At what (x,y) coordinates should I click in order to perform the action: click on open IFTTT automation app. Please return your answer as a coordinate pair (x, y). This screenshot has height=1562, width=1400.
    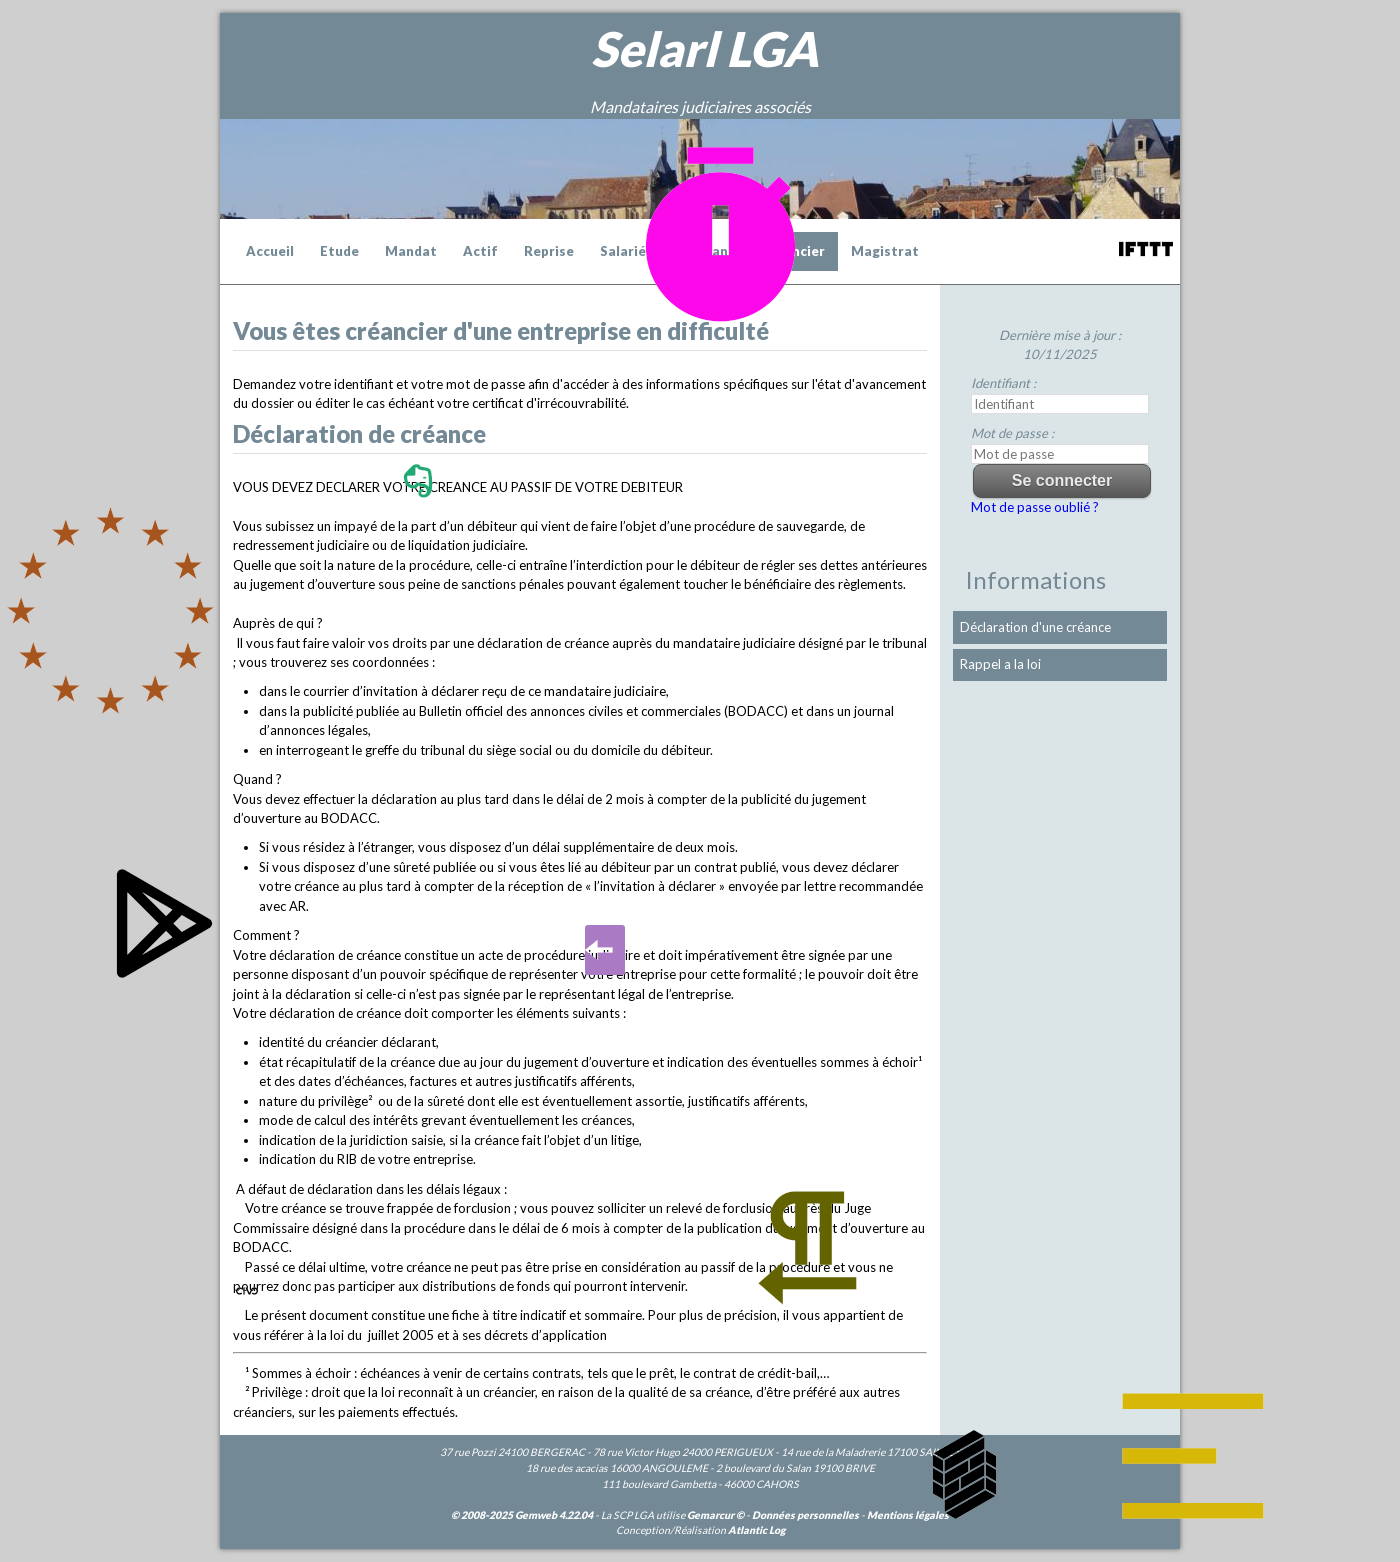
    Looking at the image, I should click on (1146, 249).